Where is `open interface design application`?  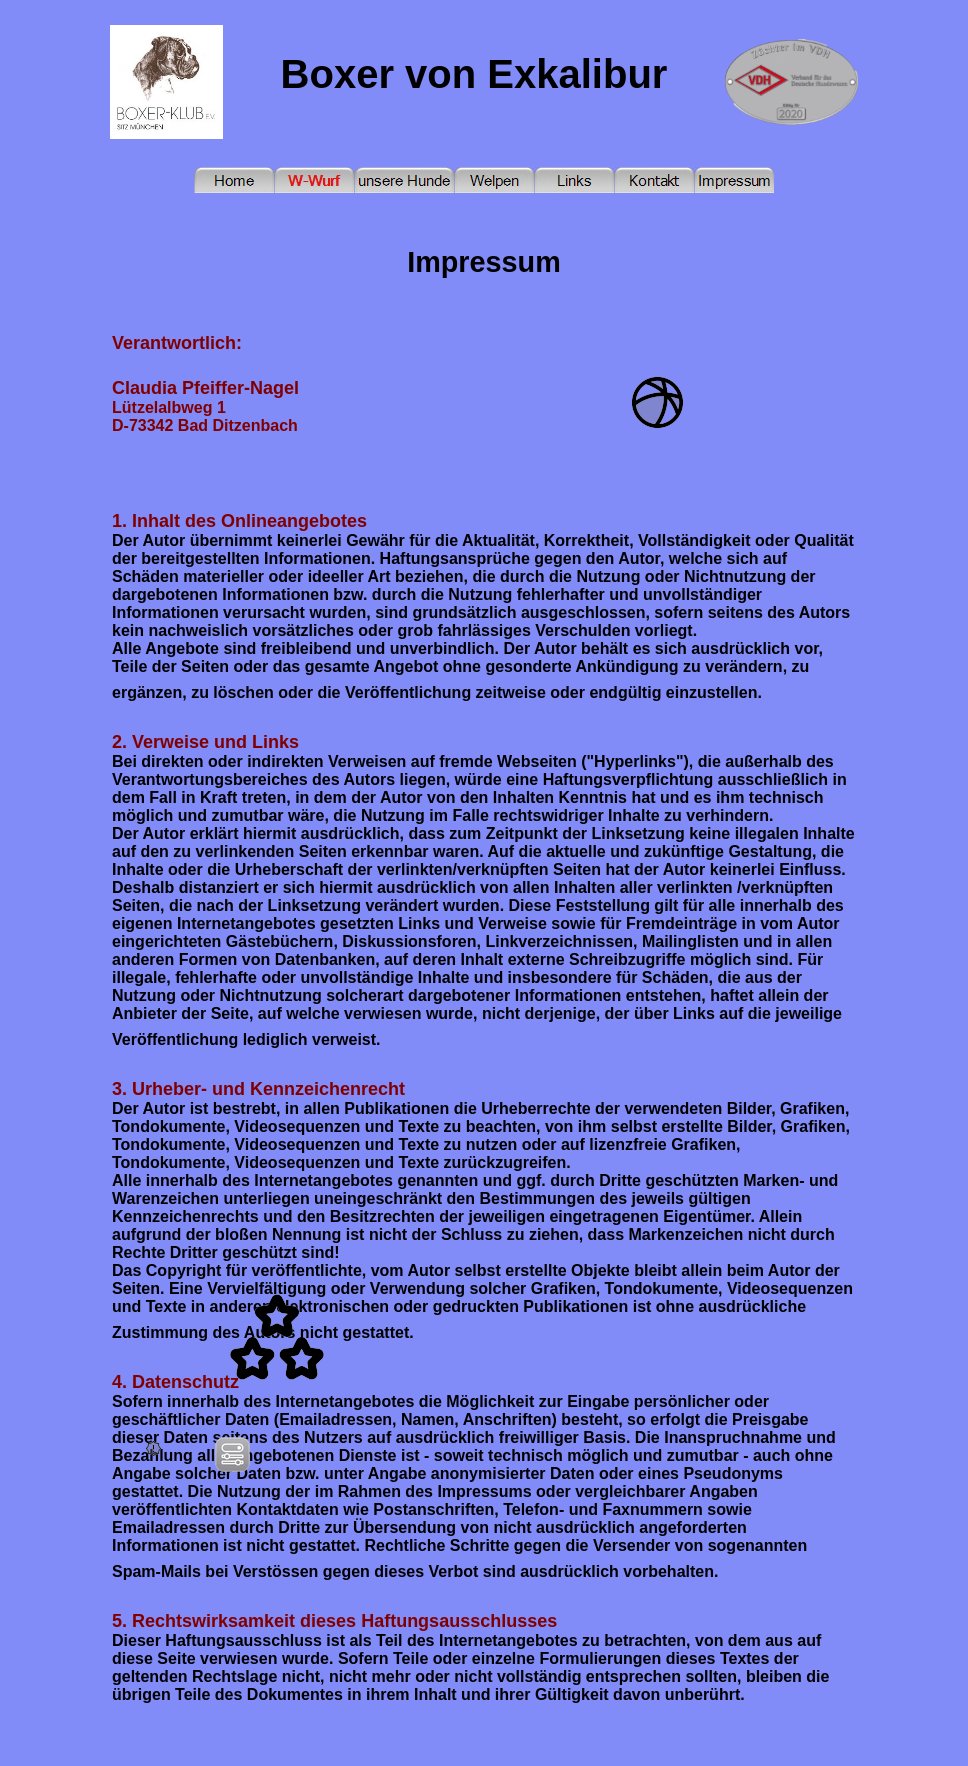 open interface design application is located at coordinates (232, 1454).